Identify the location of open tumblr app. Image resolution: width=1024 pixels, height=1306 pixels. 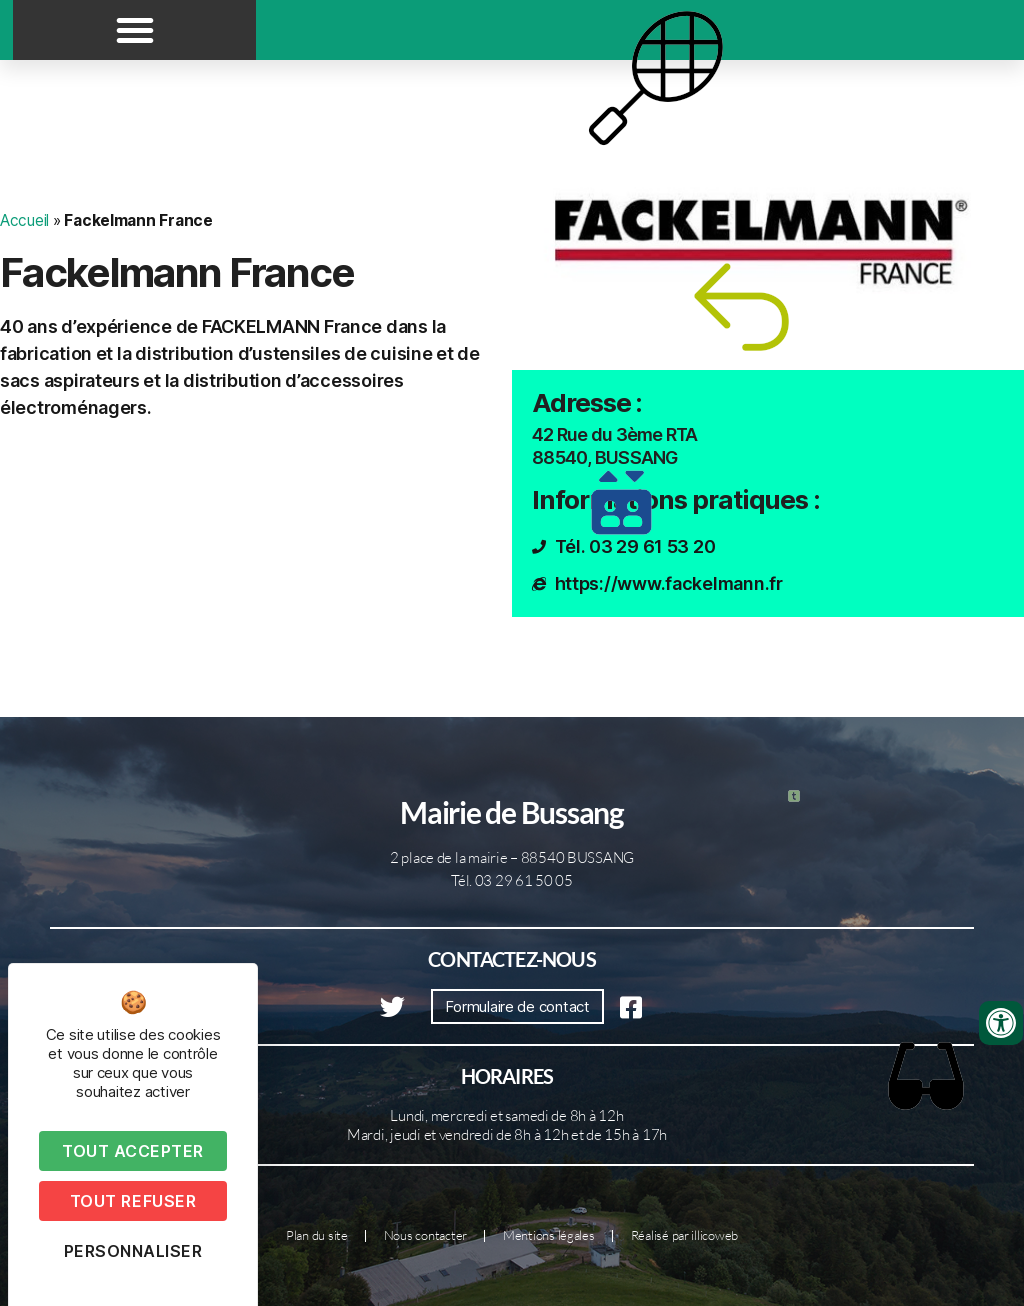
(794, 796).